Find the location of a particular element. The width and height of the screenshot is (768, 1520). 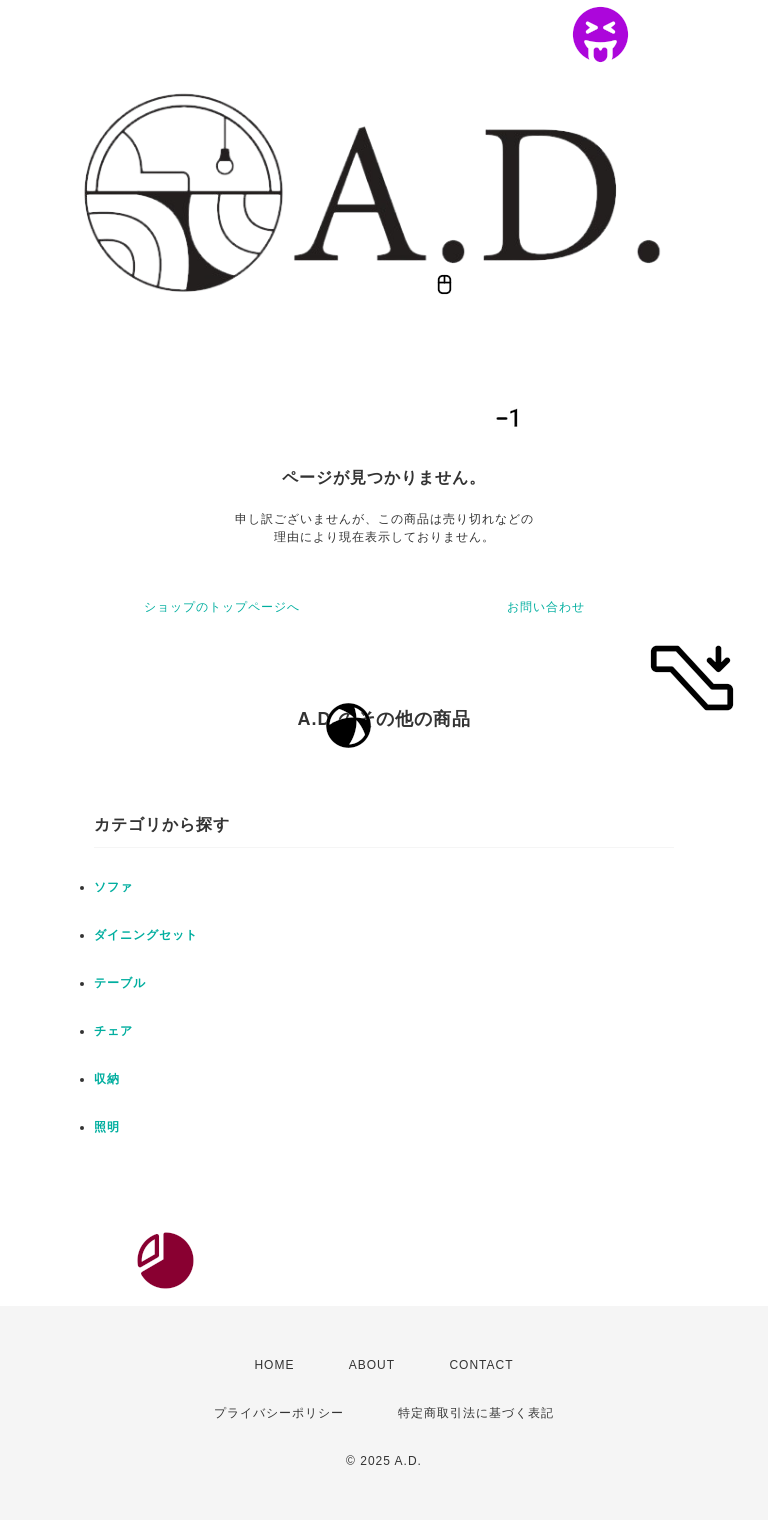

decrease exposure by one stop is located at coordinates (507, 418).